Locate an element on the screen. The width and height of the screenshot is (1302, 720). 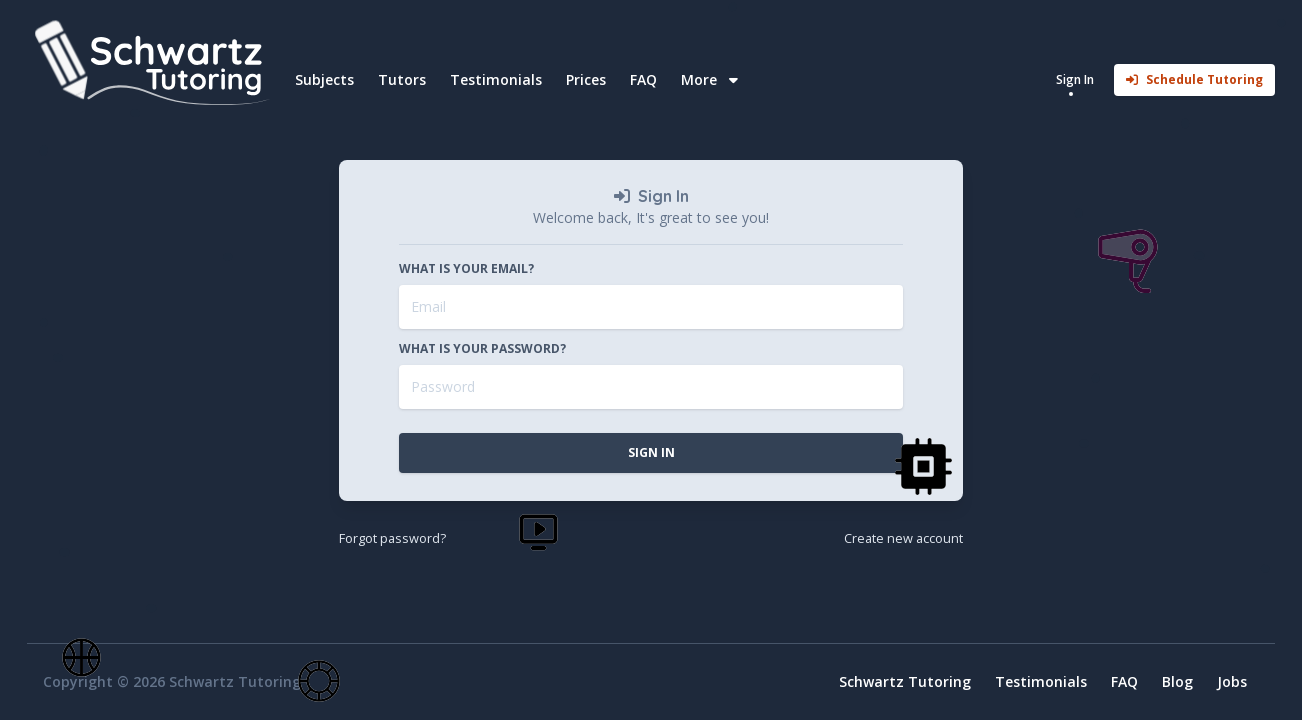
play video on monitor or screen is located at coordinates (538, 530).